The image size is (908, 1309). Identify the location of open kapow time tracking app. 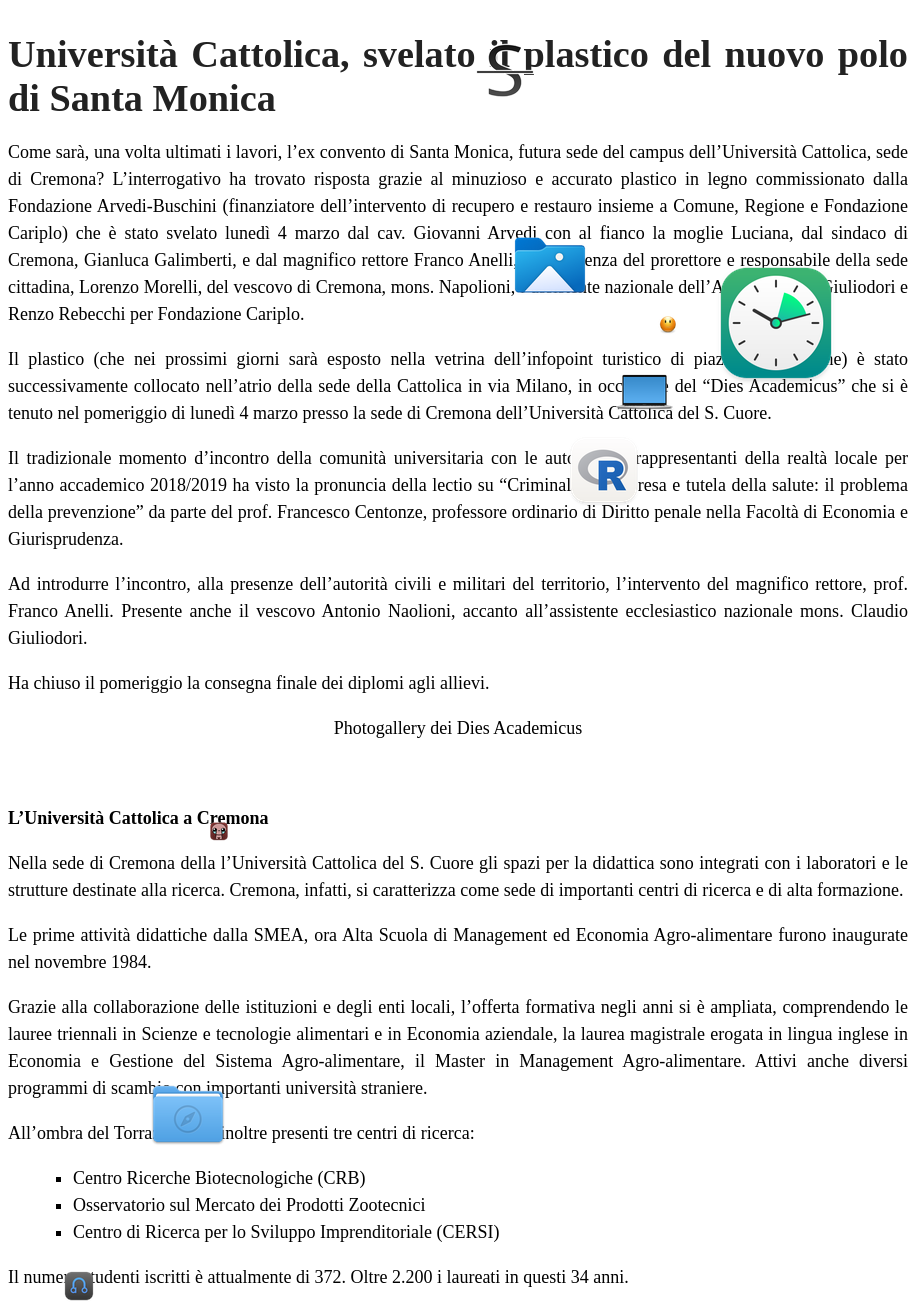
(776, 323).